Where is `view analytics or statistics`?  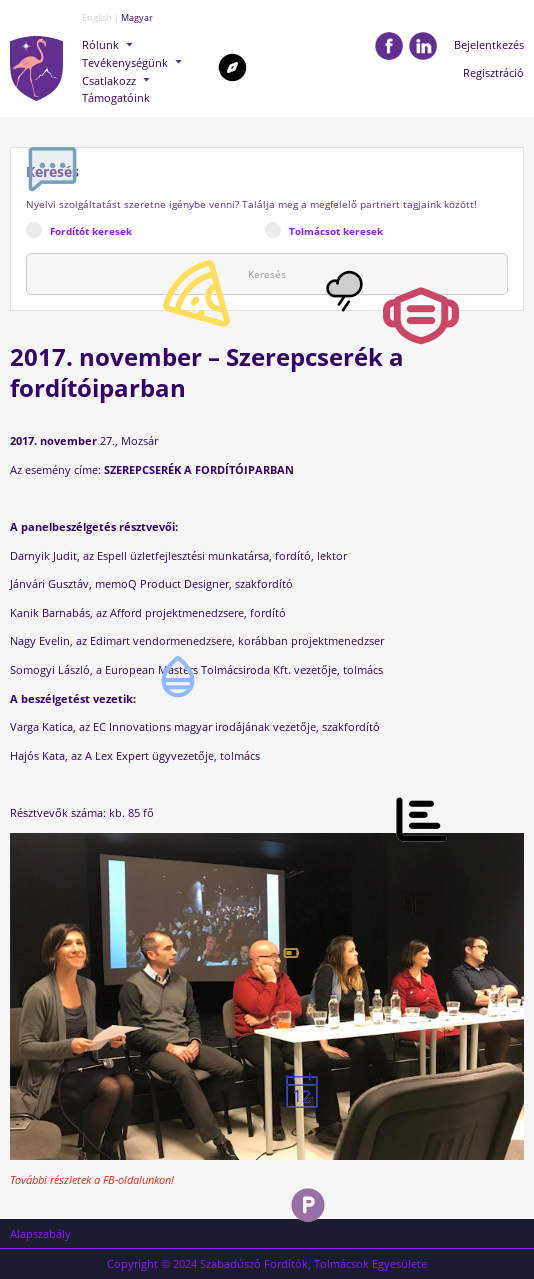
view analytics or statistics is located at coordinates (421, 819).